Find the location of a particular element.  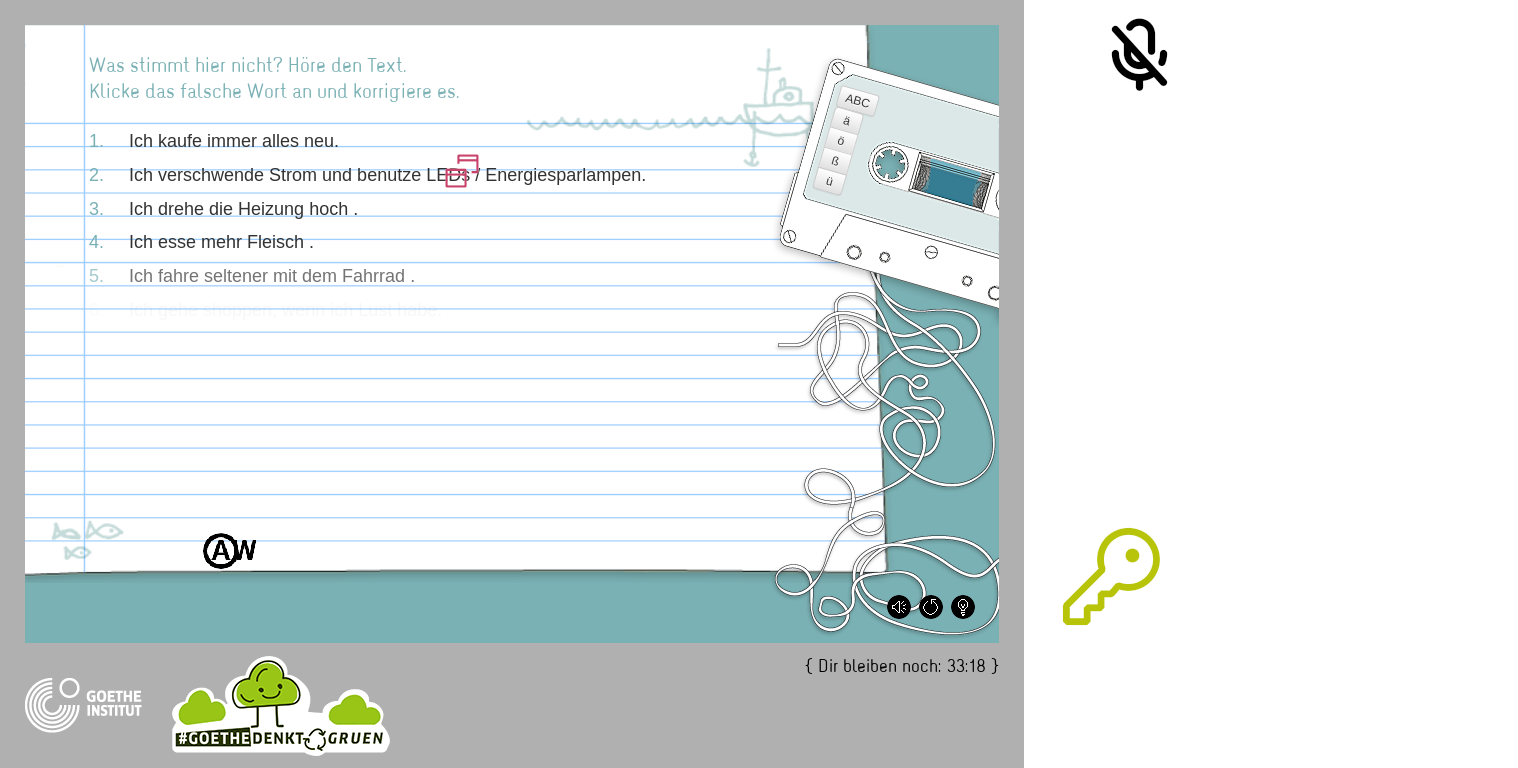

access security or authentication settings is located at coordinates (1111, 576).